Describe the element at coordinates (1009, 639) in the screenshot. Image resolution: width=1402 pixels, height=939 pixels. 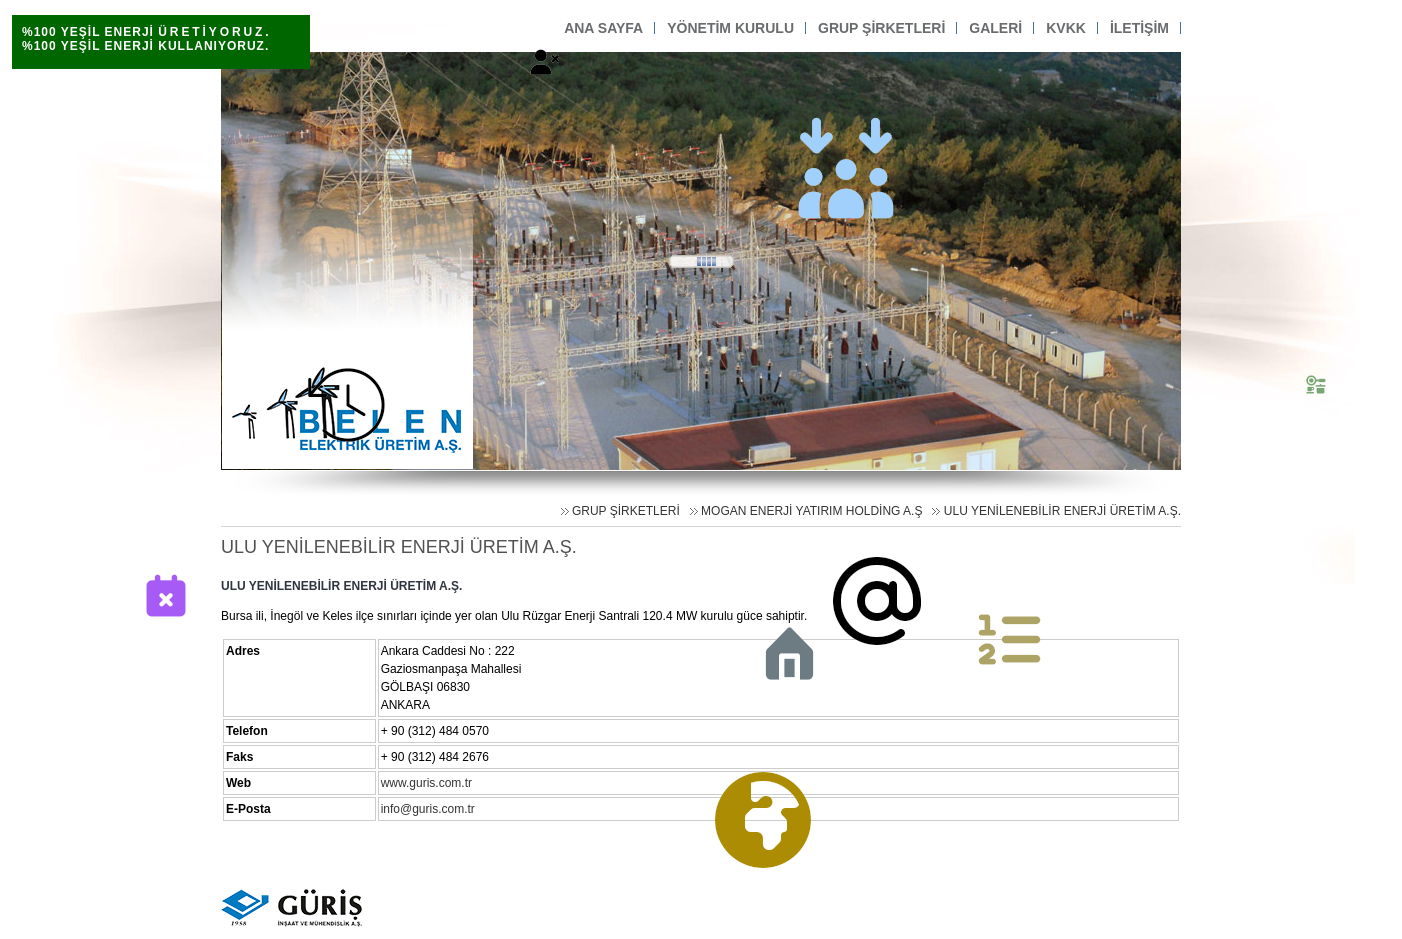
I see `view numbered list` at that location.